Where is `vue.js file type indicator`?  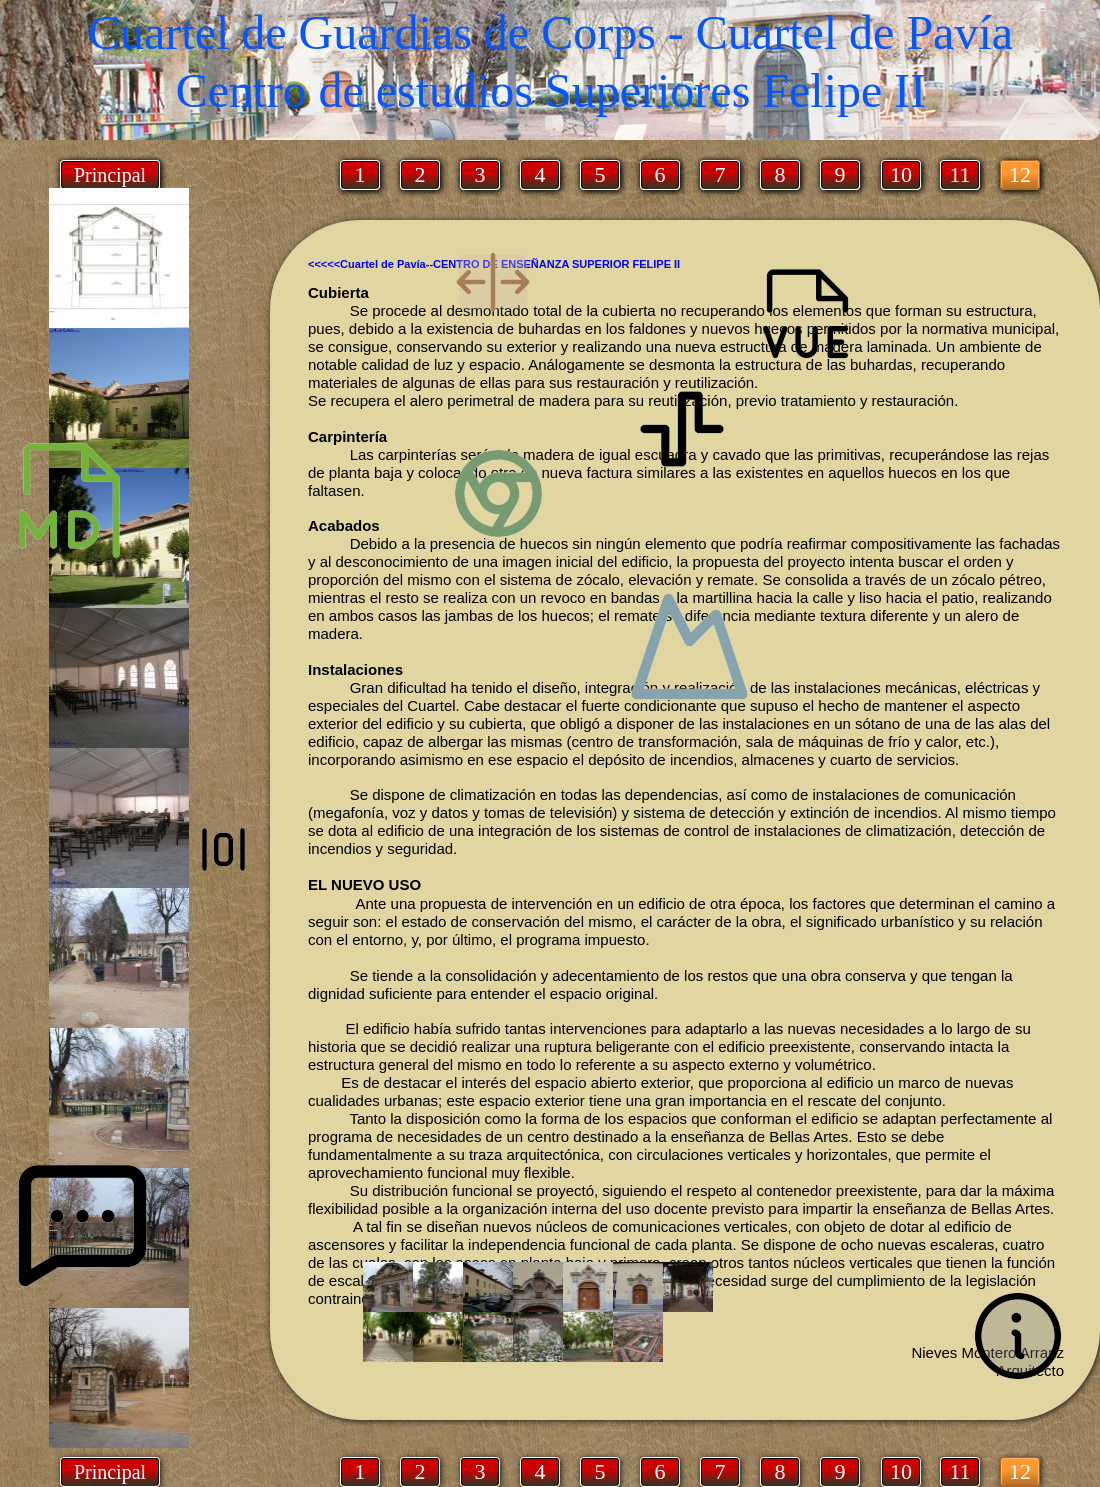 vue.js file type indicator is located at coordinates (807, 317).